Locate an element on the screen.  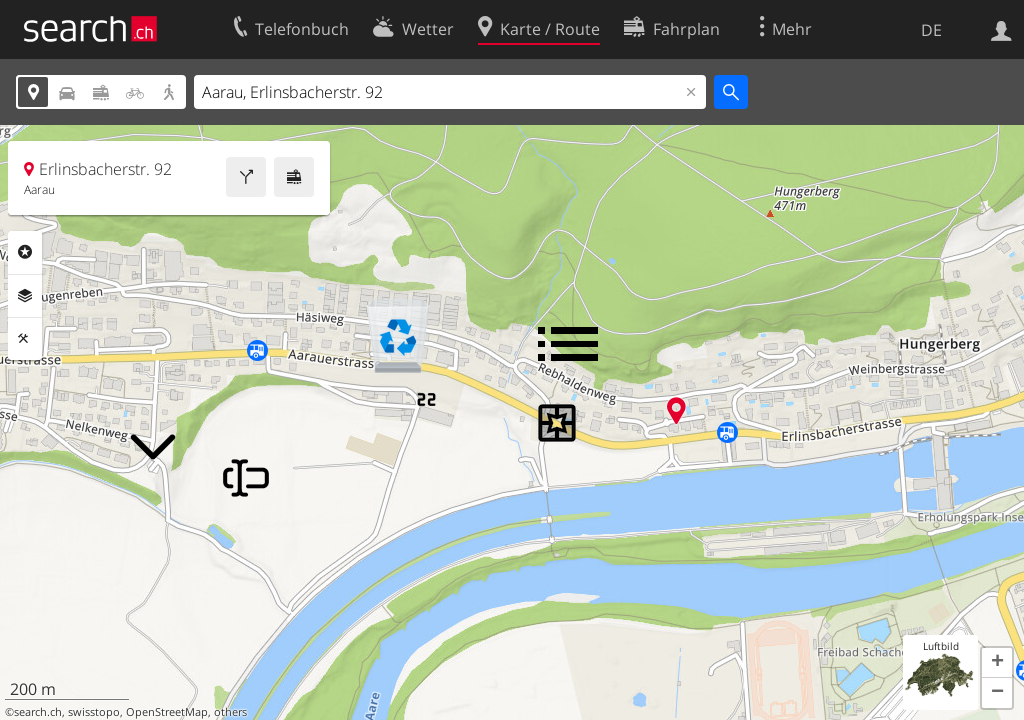
view items in list format is located at coordinates (568, 344).